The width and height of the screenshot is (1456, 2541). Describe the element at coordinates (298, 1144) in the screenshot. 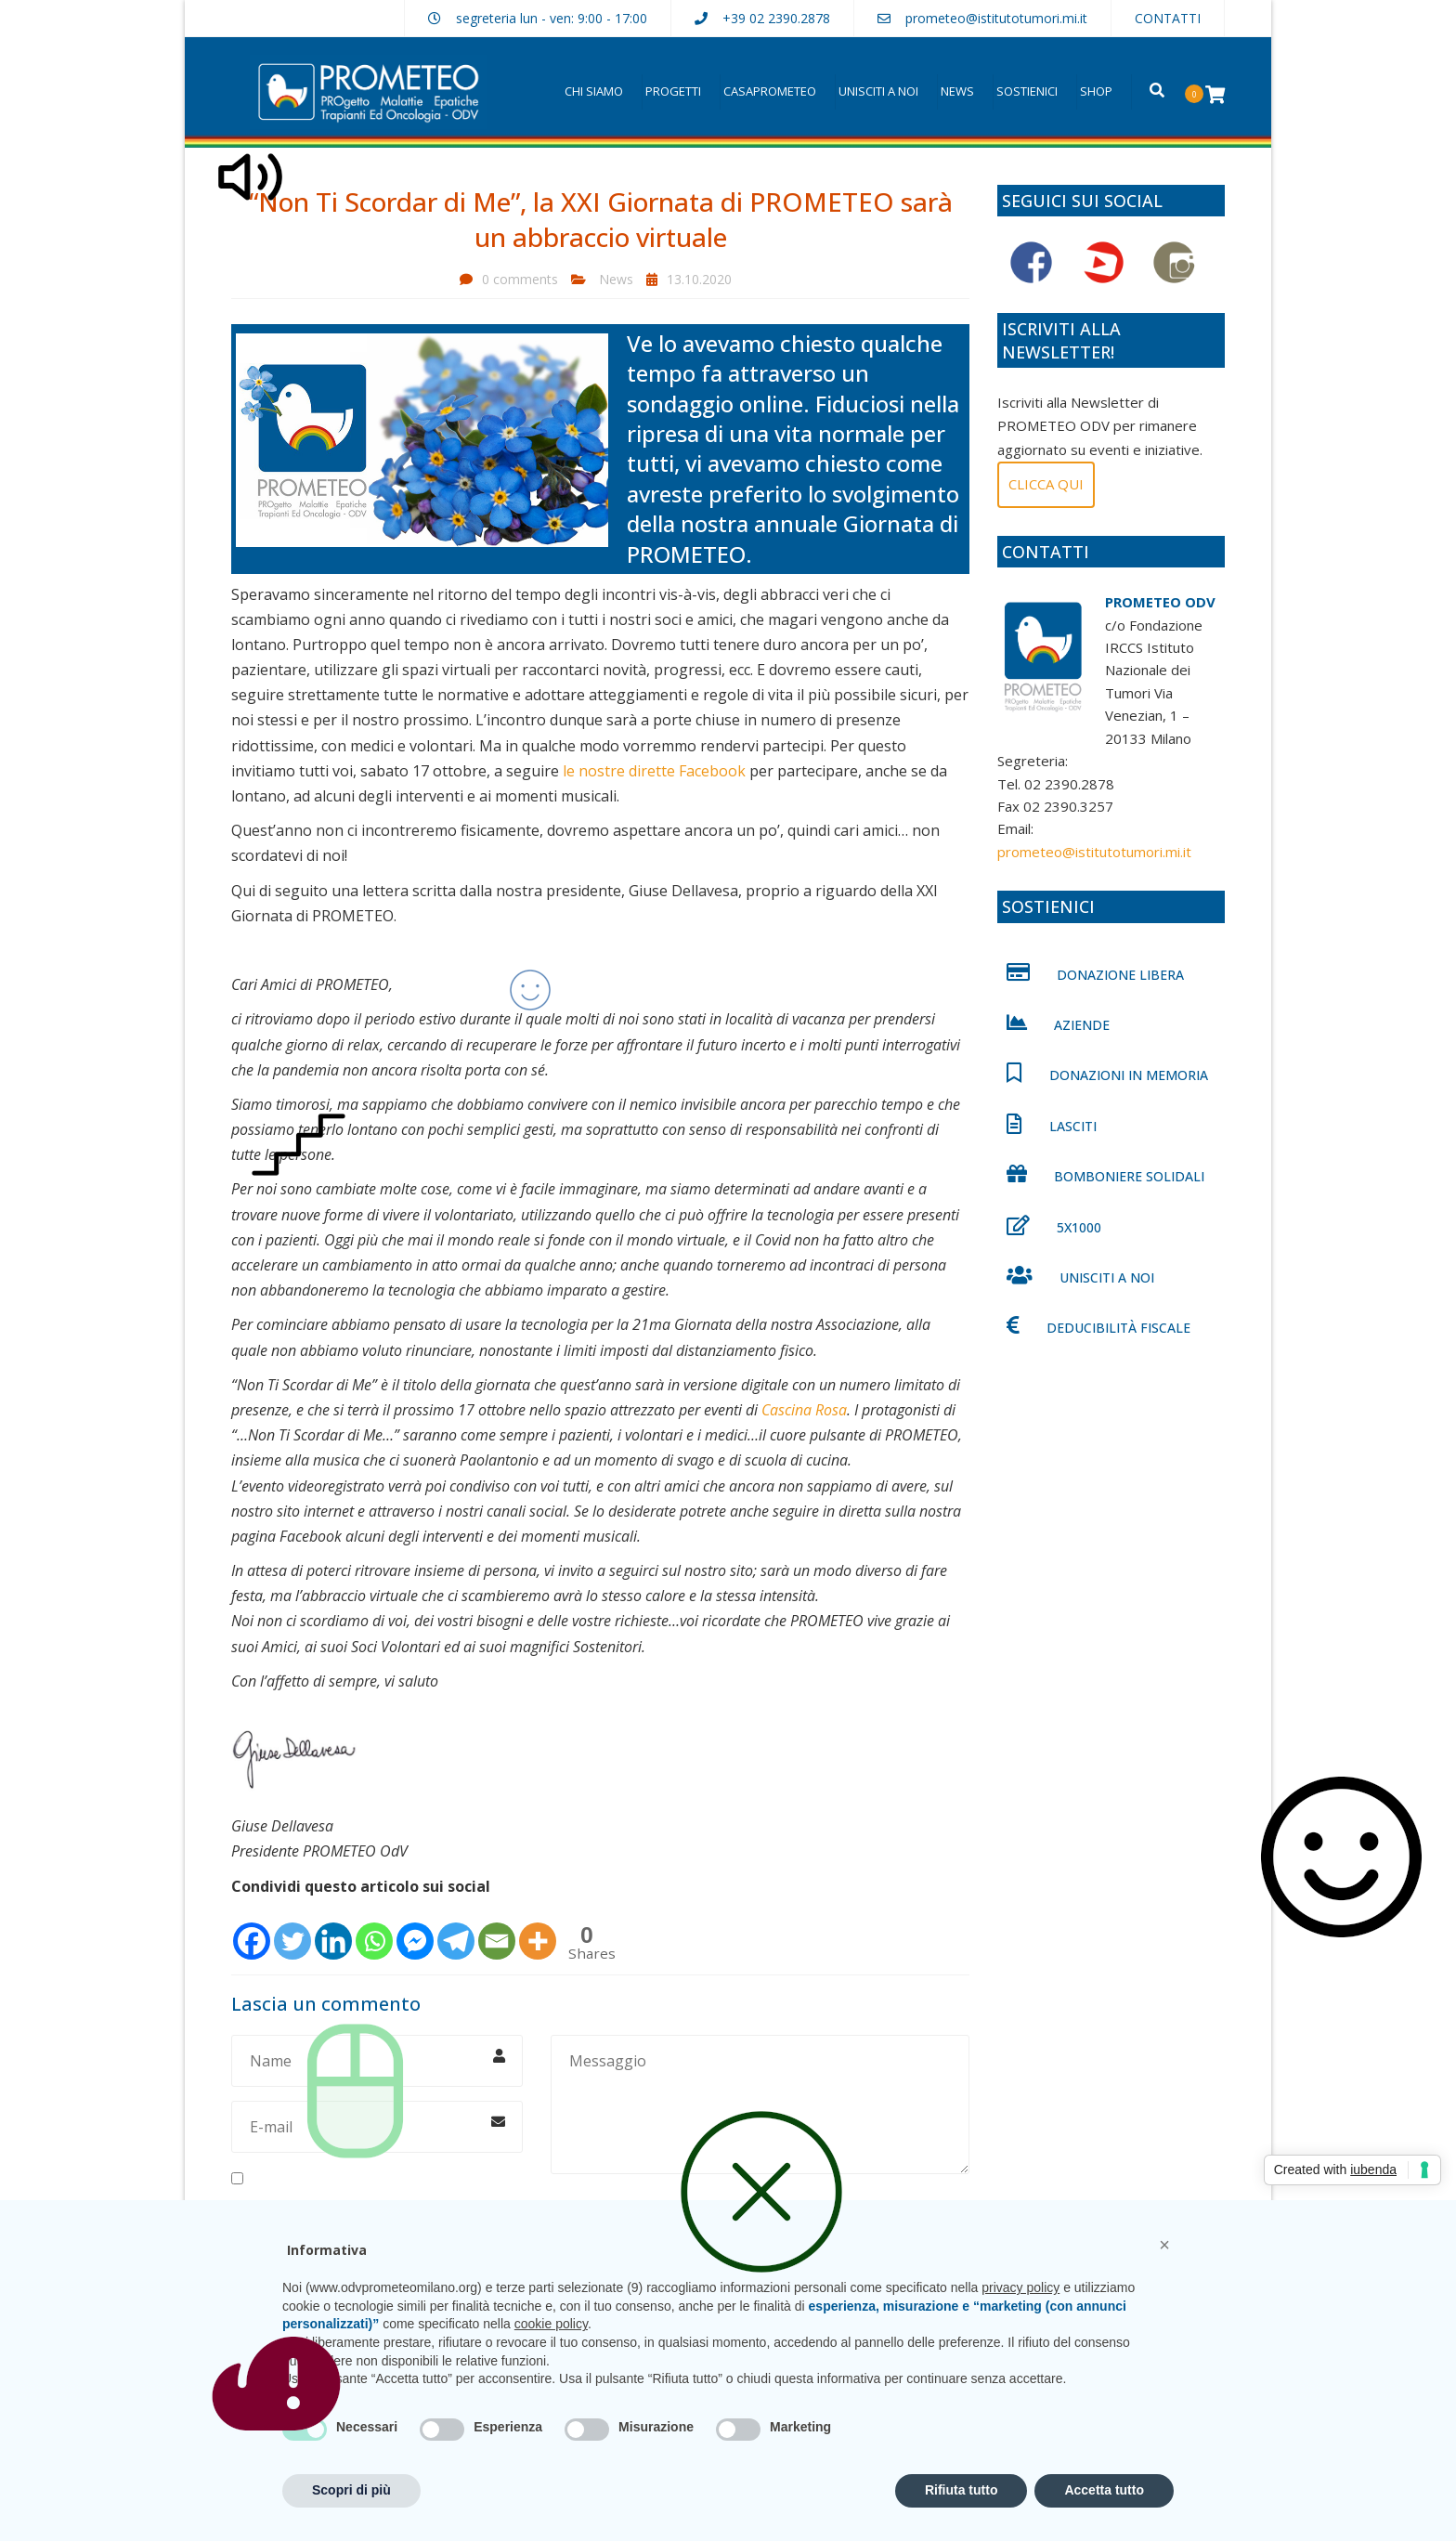

I see `indicates stairs or steps nearby` at that location.